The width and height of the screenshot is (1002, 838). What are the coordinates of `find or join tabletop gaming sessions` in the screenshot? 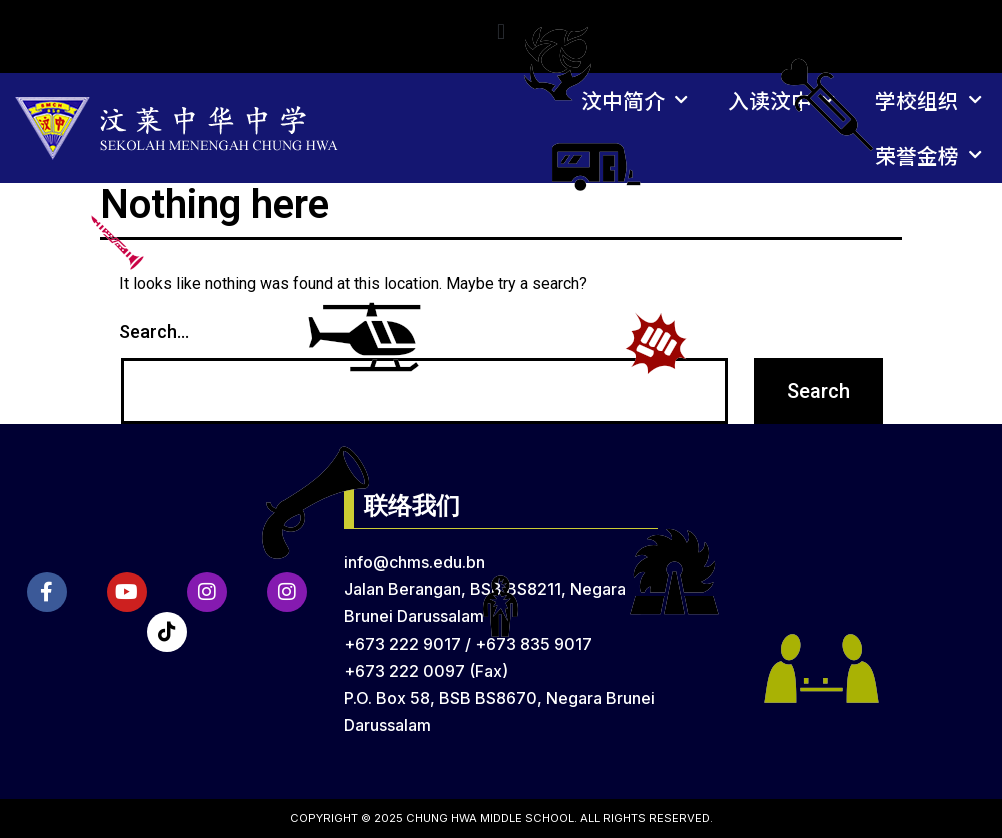 It's located at (821, 668).